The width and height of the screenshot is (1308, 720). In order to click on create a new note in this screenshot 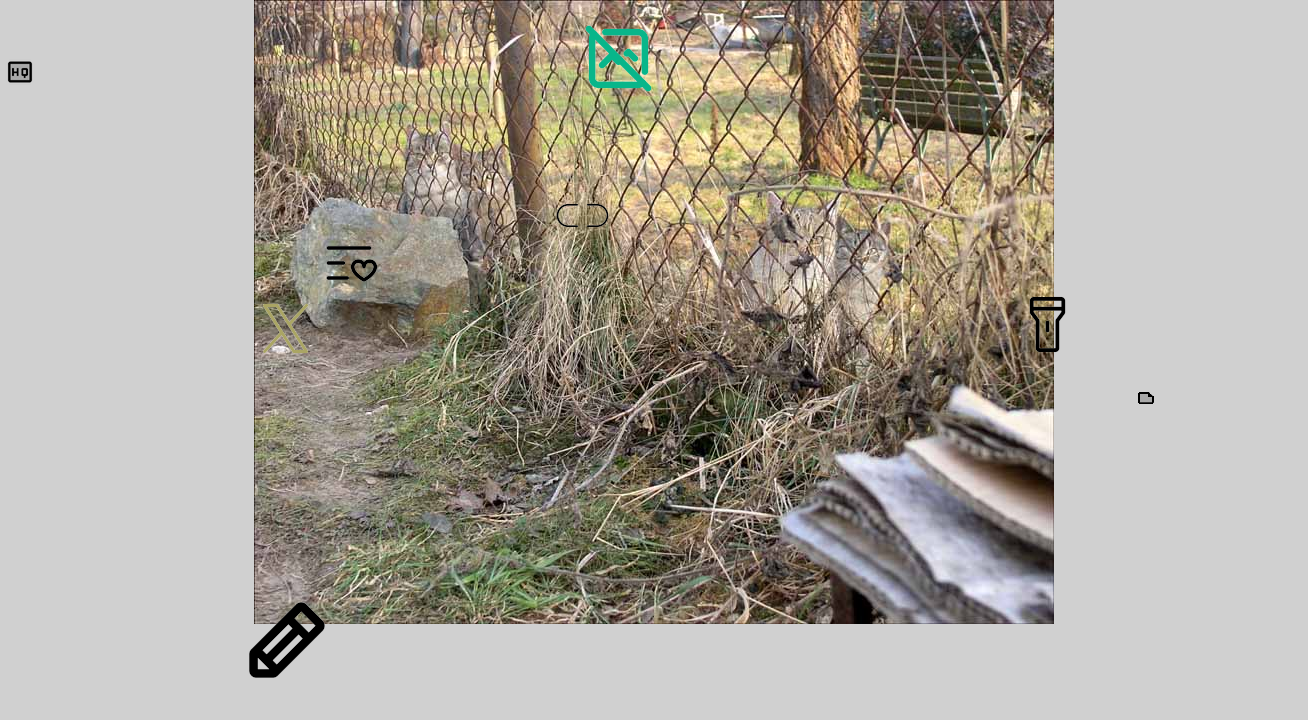, I will do `click(1146, 398)`.